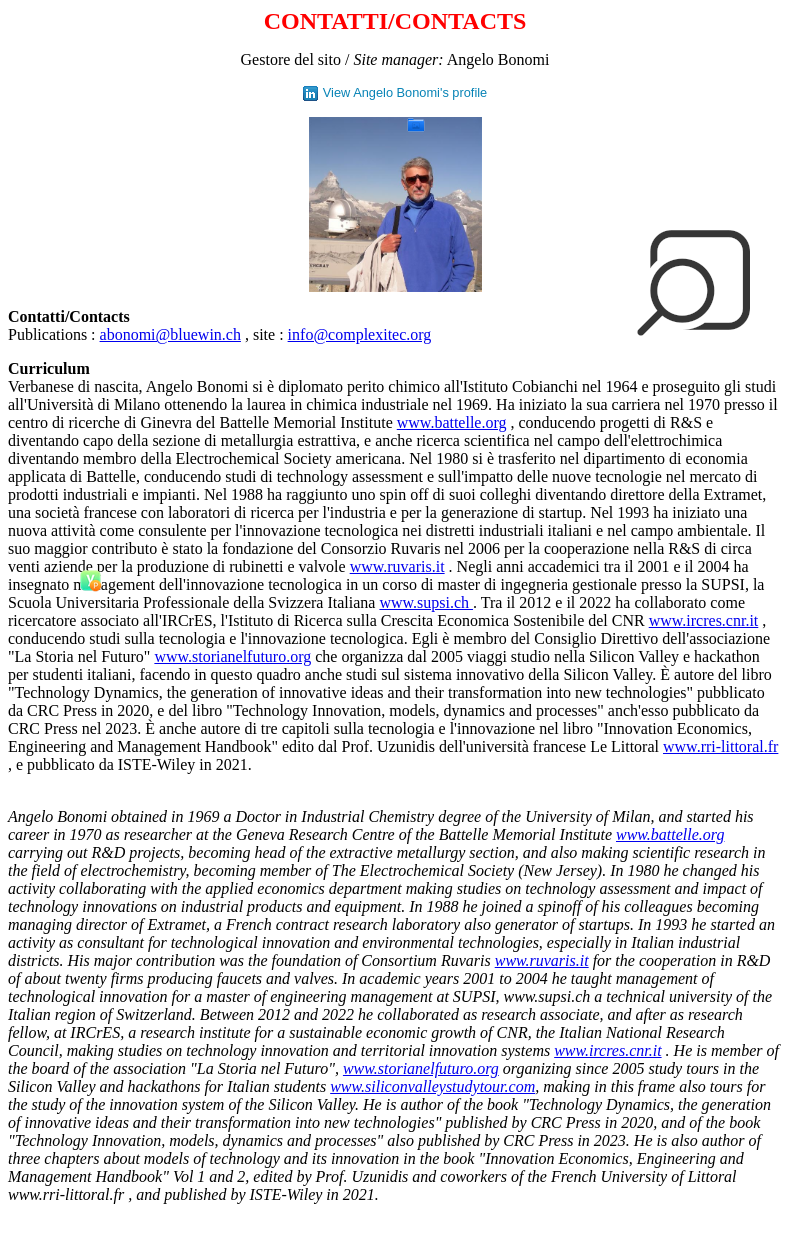  What do you see at coordinates (416, 125) in the screenshot?
I see `open your images folder` at bounding box center [416, 125].